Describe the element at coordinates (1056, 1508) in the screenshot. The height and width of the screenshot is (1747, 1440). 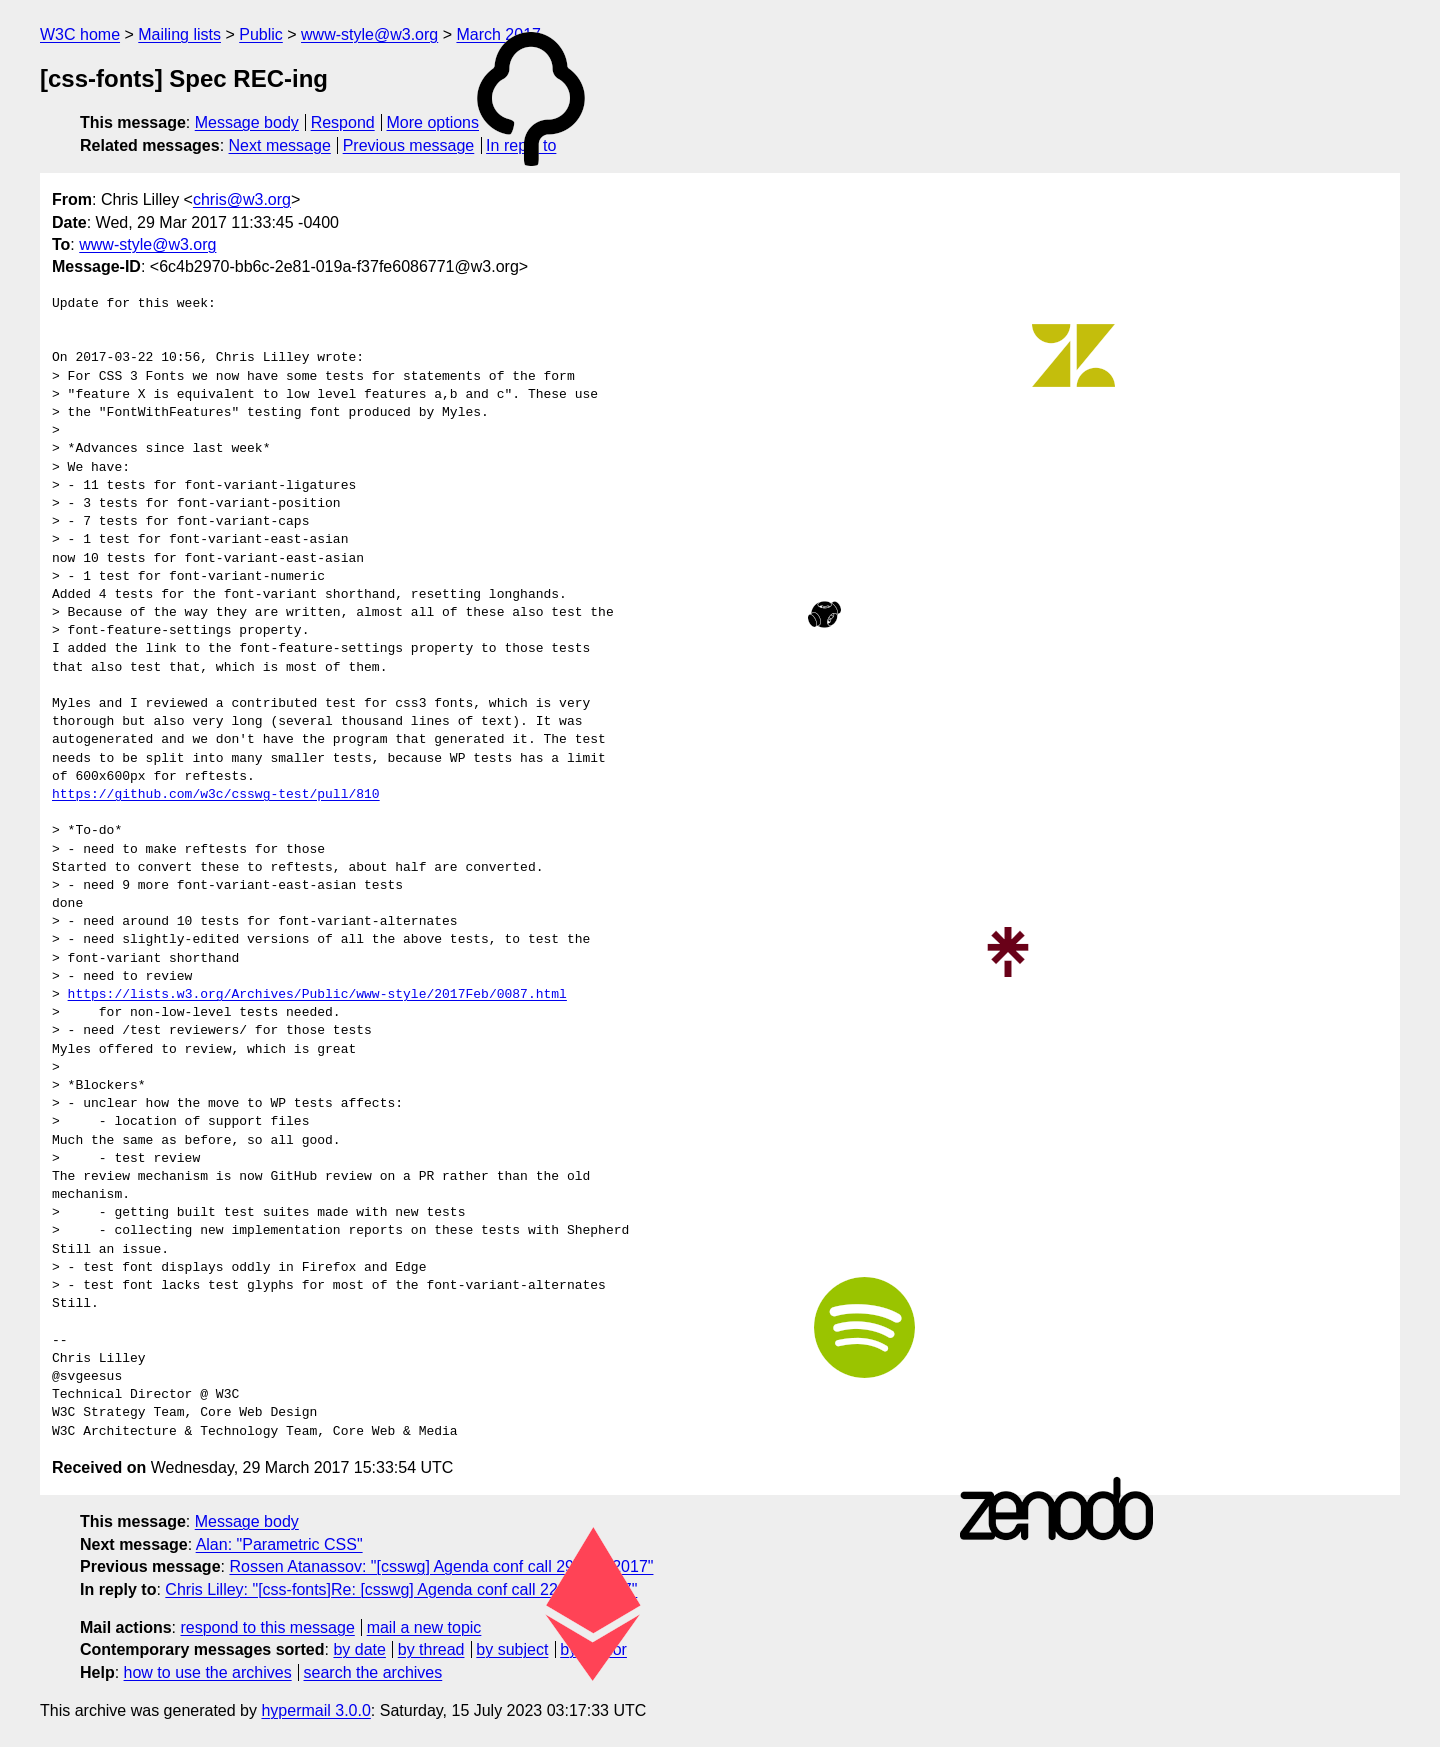
I see `open zenodo research repository` at that location.